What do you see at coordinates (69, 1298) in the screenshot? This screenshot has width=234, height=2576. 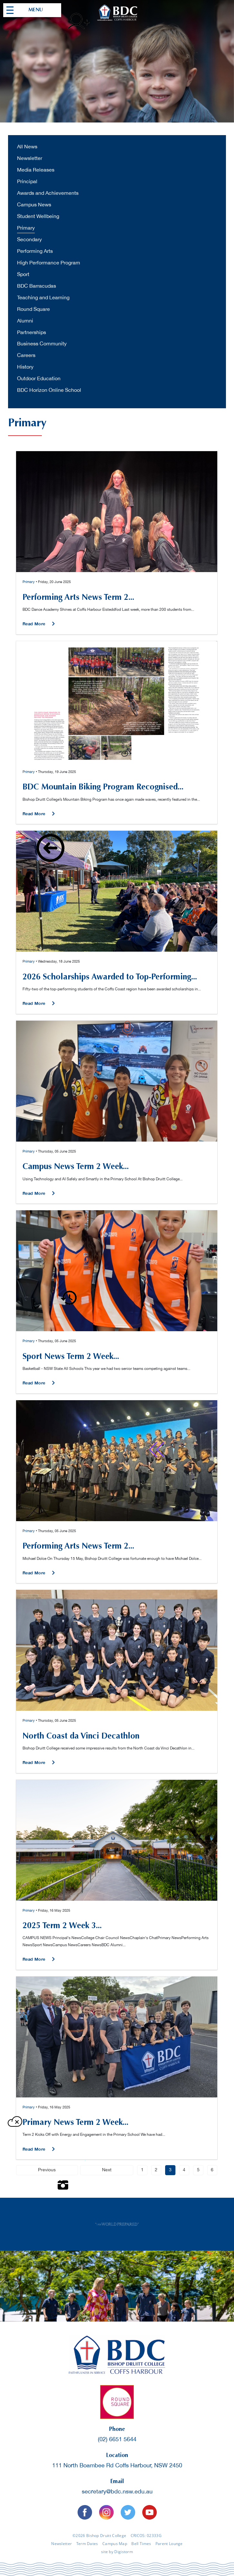 I see `restore to a previous version` at bounding box center [69, 1298].